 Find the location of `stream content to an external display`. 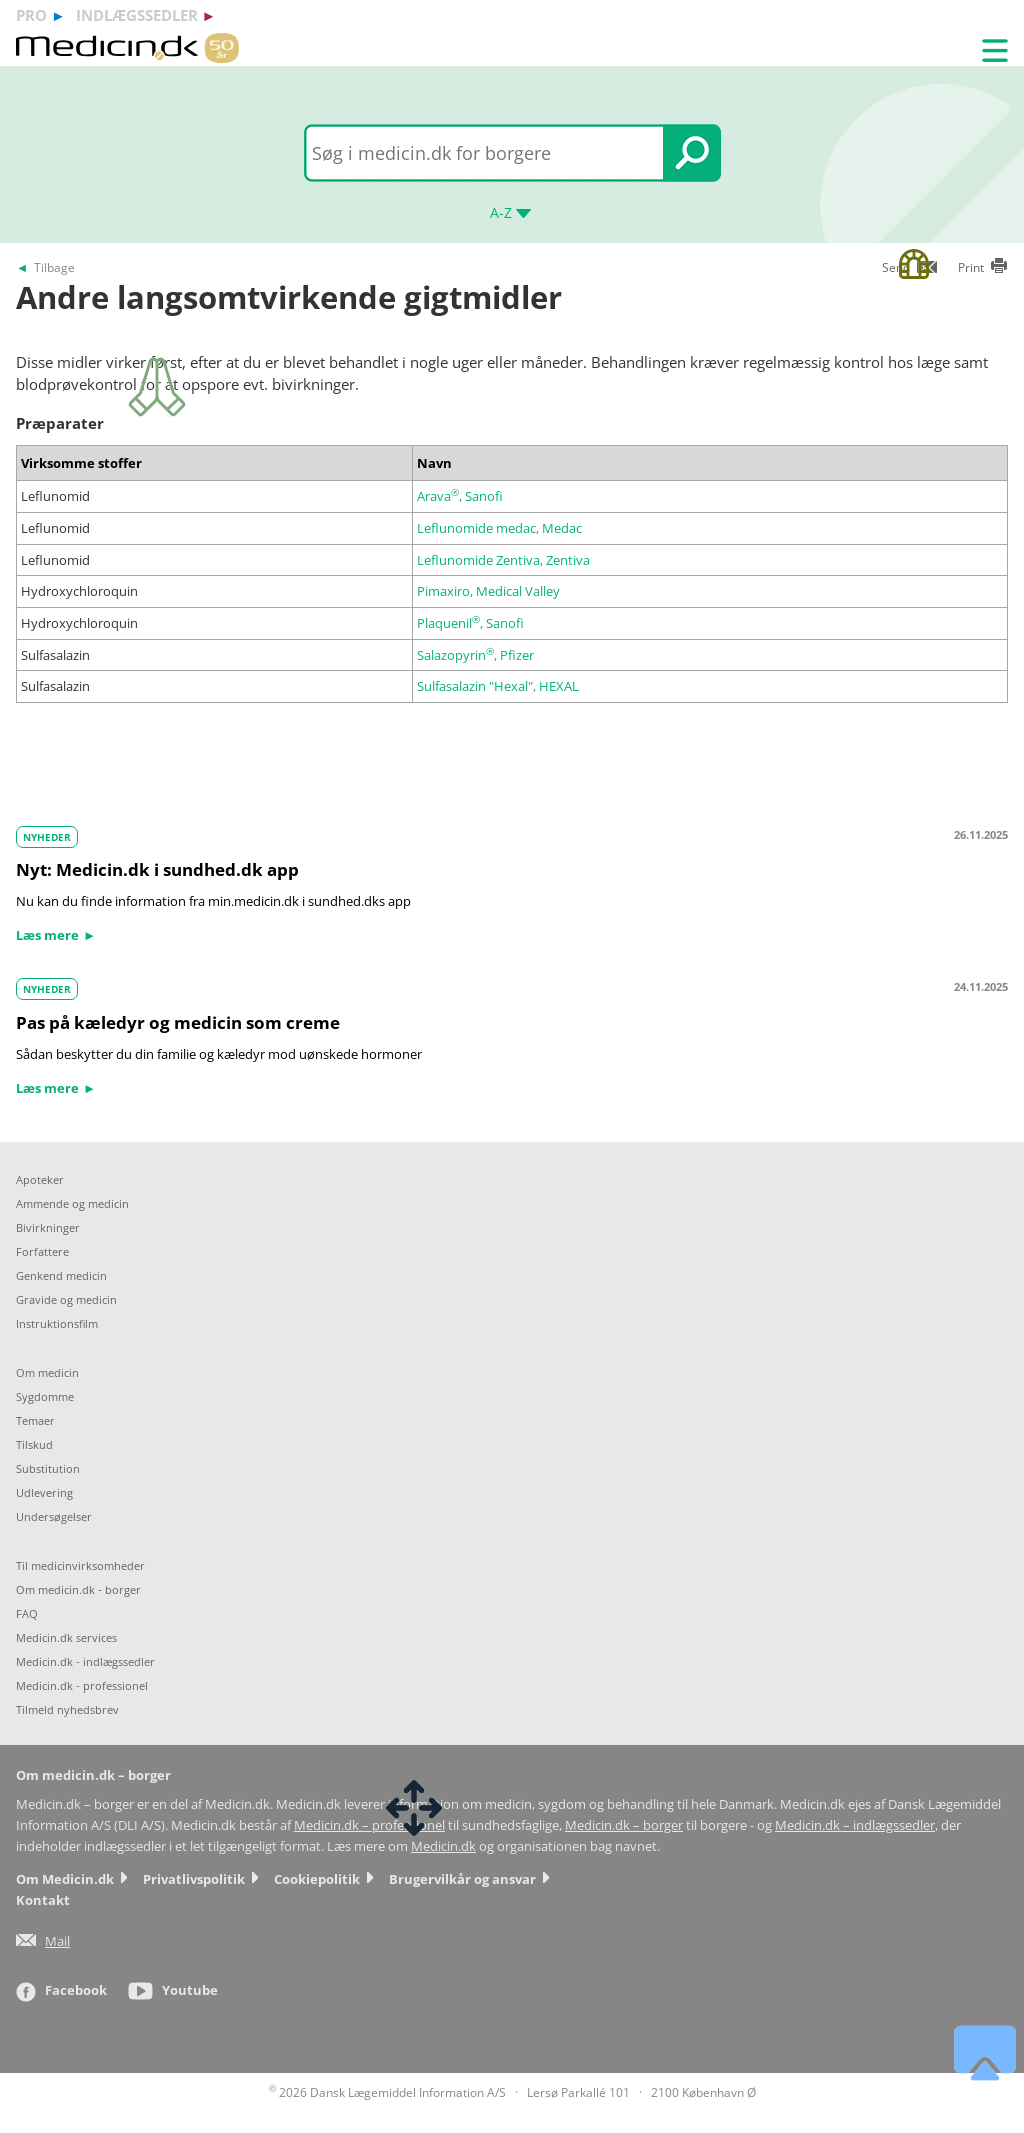

stream content to an external display is located at coordinates (985, 2052).